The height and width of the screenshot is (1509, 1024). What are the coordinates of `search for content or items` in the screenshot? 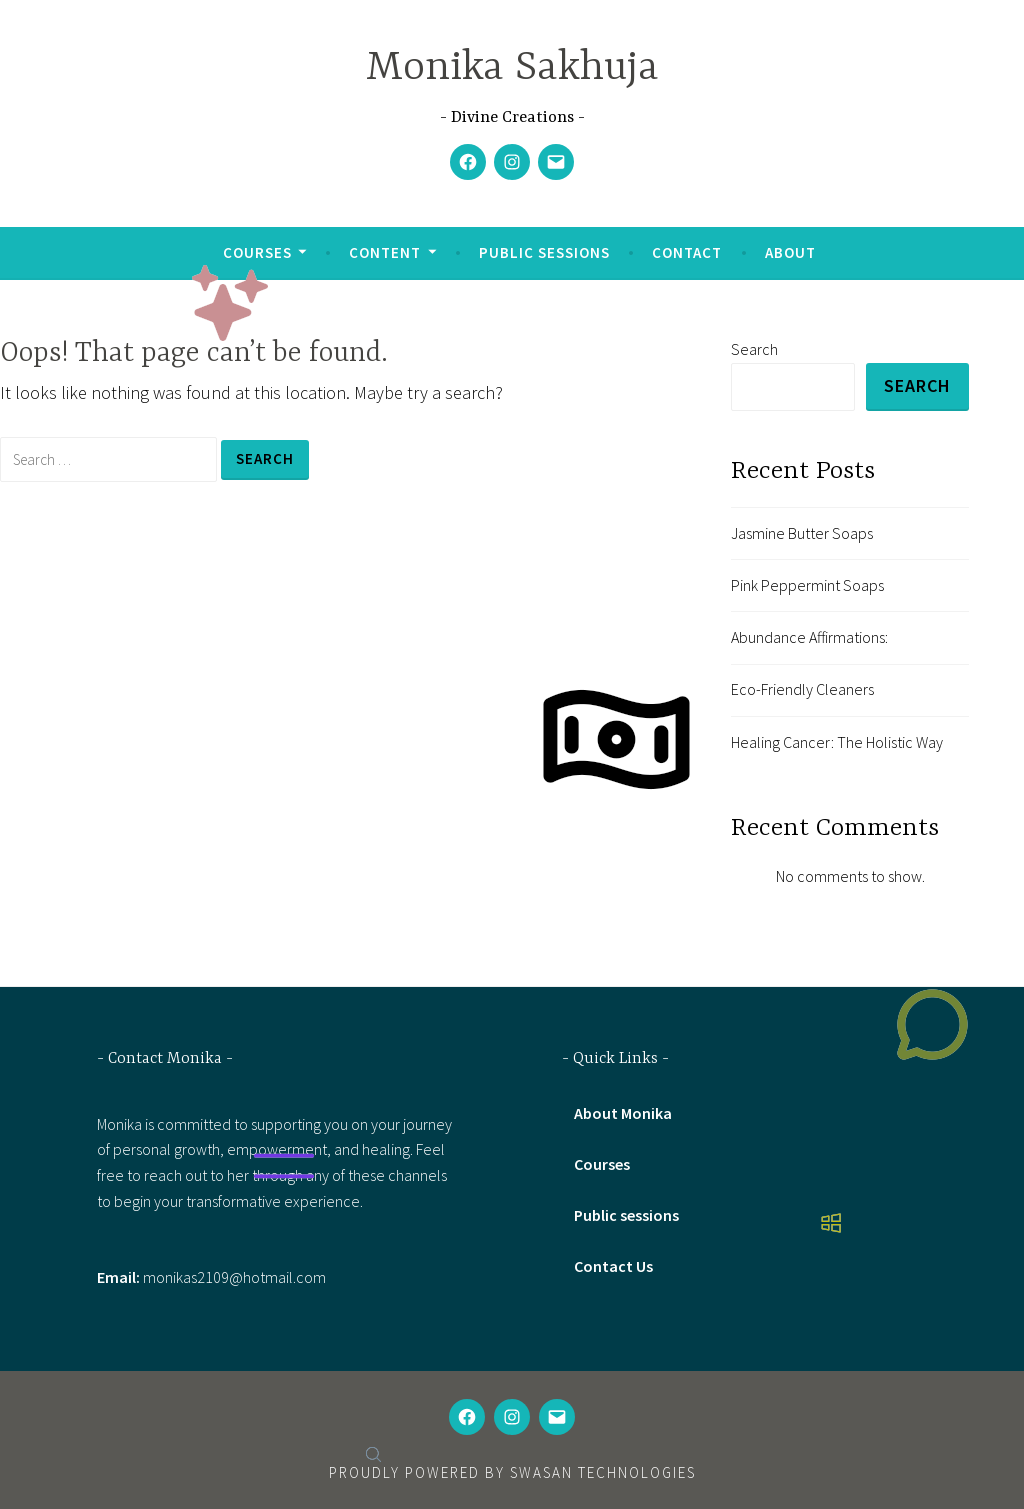 It's located at (373, 1454).